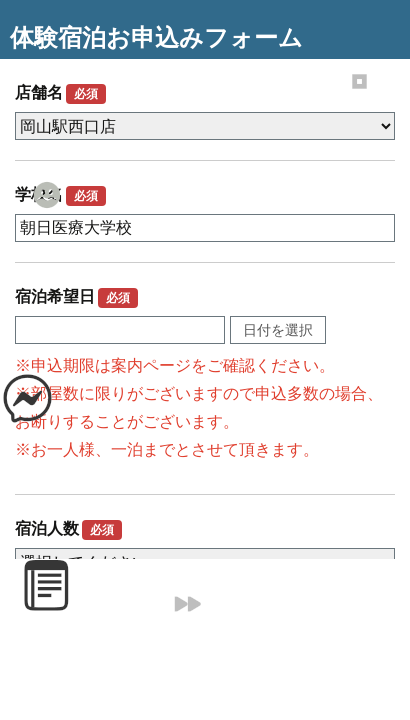  I want to click on restore window to previous size, so click(359, 81).